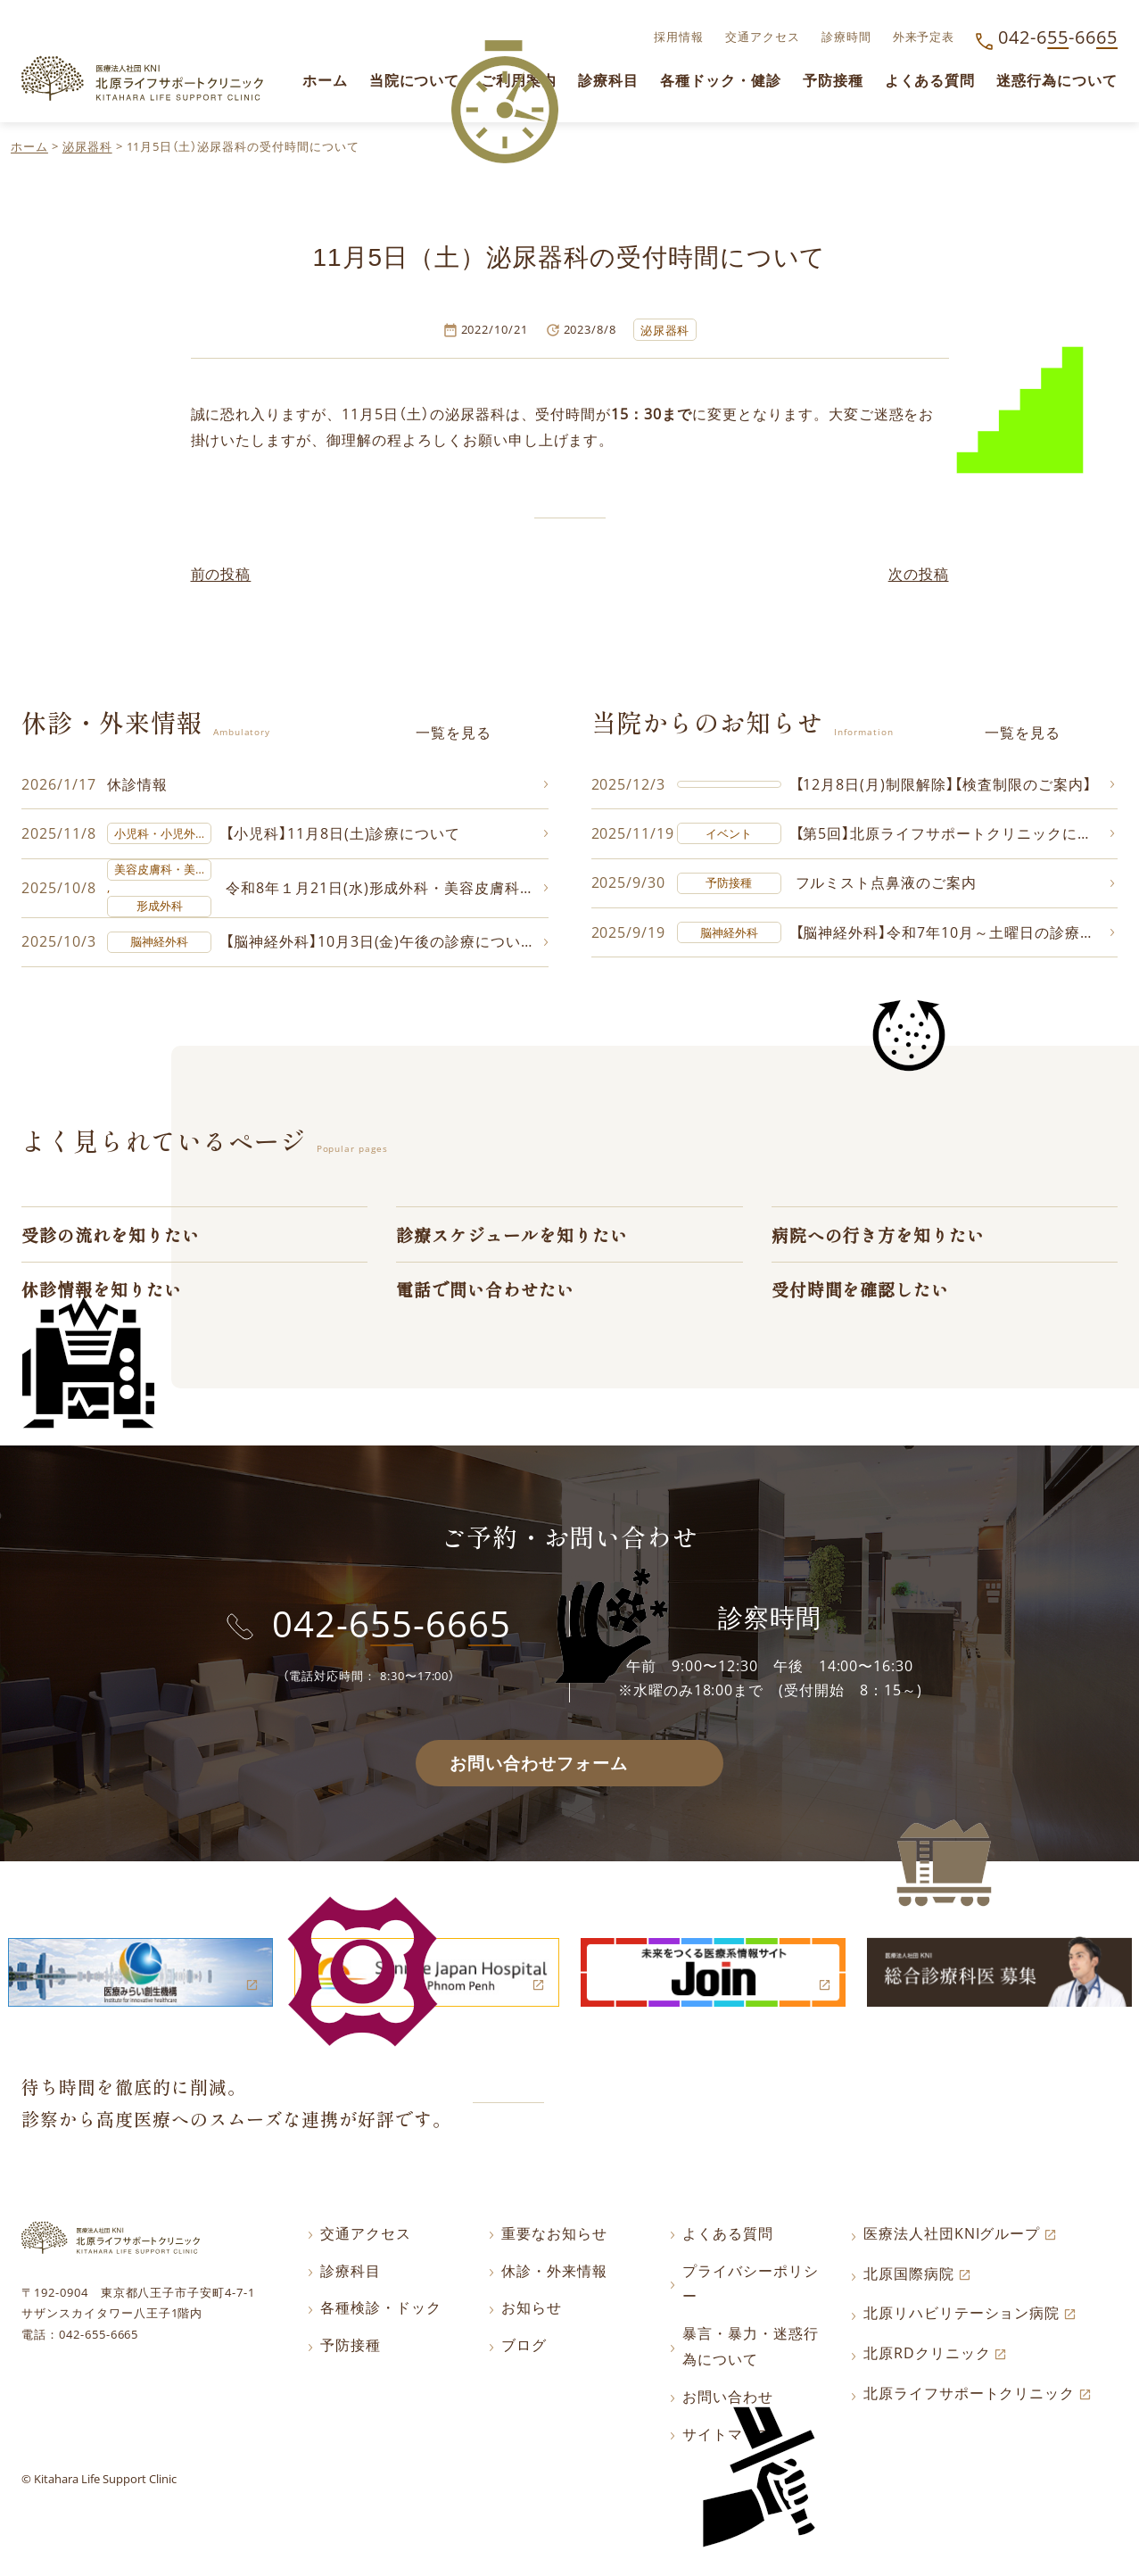  Describe the element at coordinates (944, 1859) in the screenshot. I see `indicates coal or mining resources in inventory` at that location.